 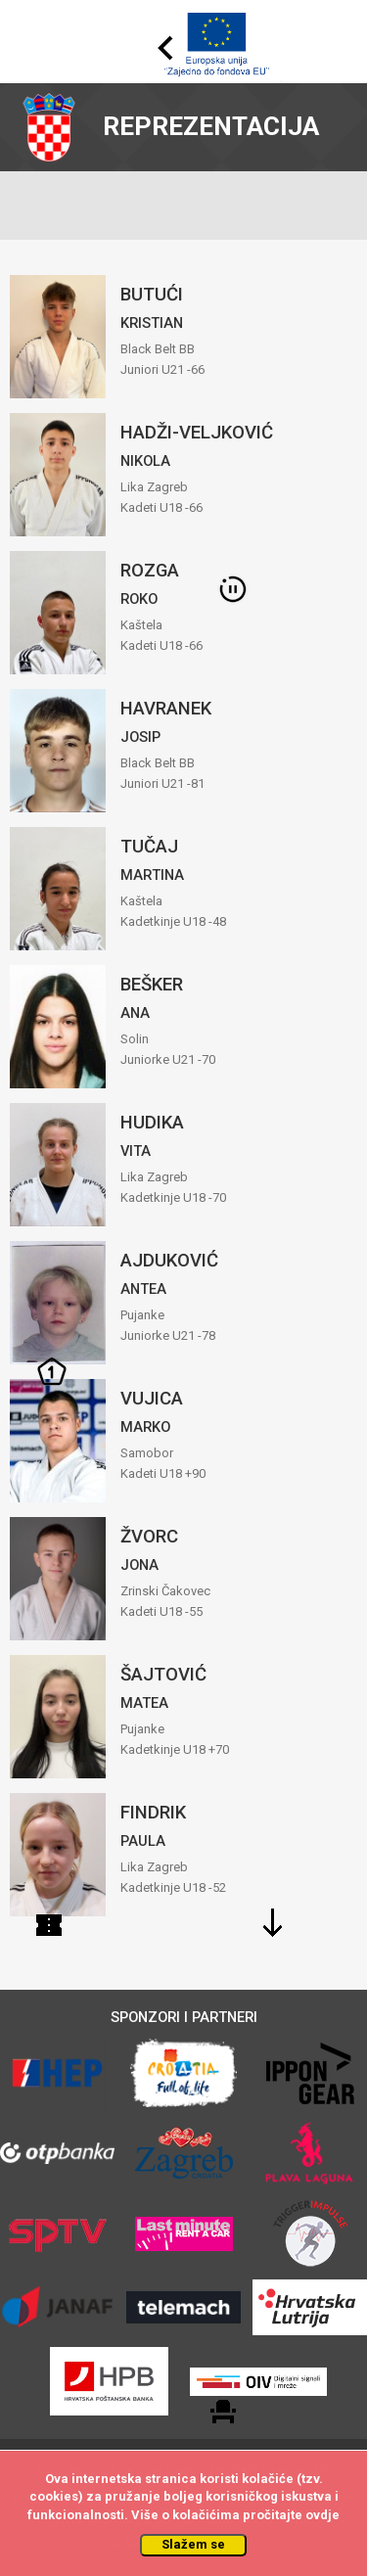 What do you see at coordinates (52, 1372) in the screenshot?
I see `indicates first step or priority level one` at bounding box center [52, 1372].